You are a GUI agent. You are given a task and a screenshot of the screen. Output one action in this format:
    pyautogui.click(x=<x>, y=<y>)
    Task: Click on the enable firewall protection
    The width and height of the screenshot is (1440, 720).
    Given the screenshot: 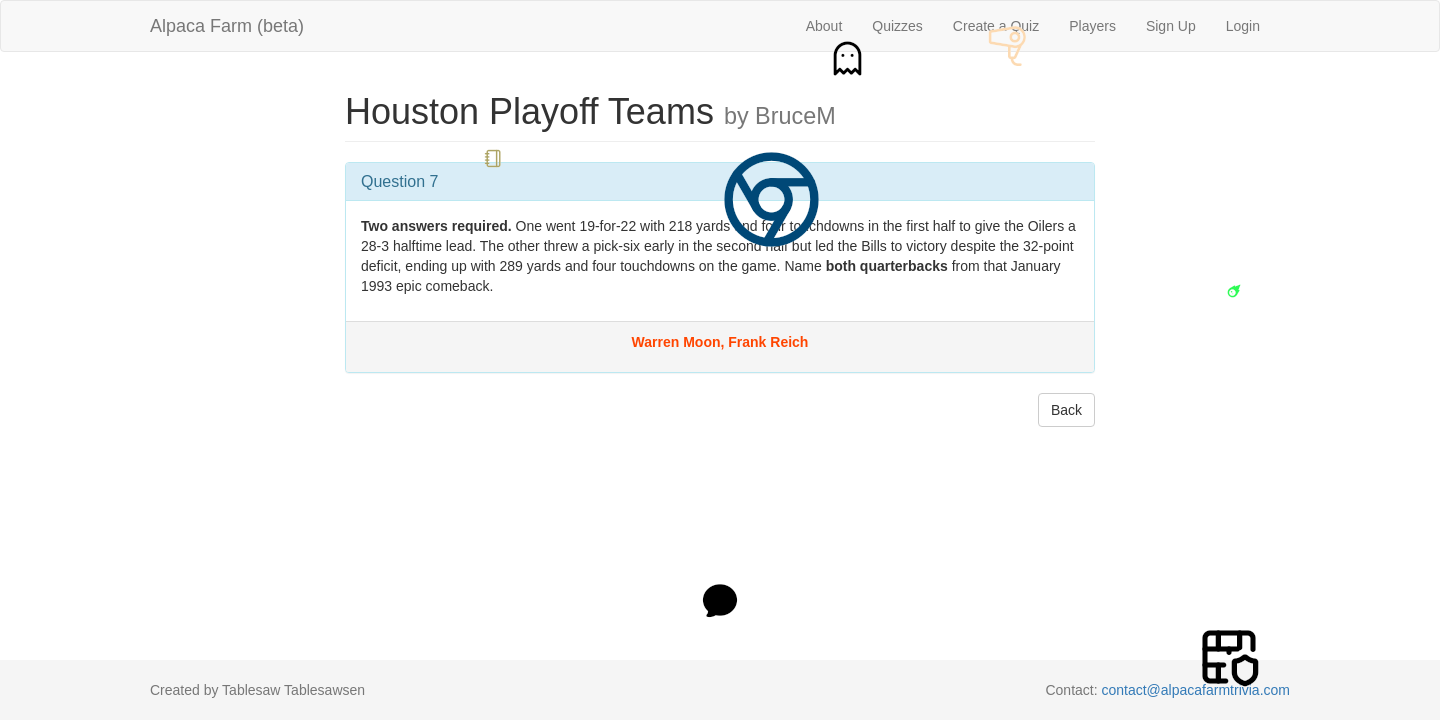 What is the action you would take?
    pyautogui.click(x=1229, y=657)
    